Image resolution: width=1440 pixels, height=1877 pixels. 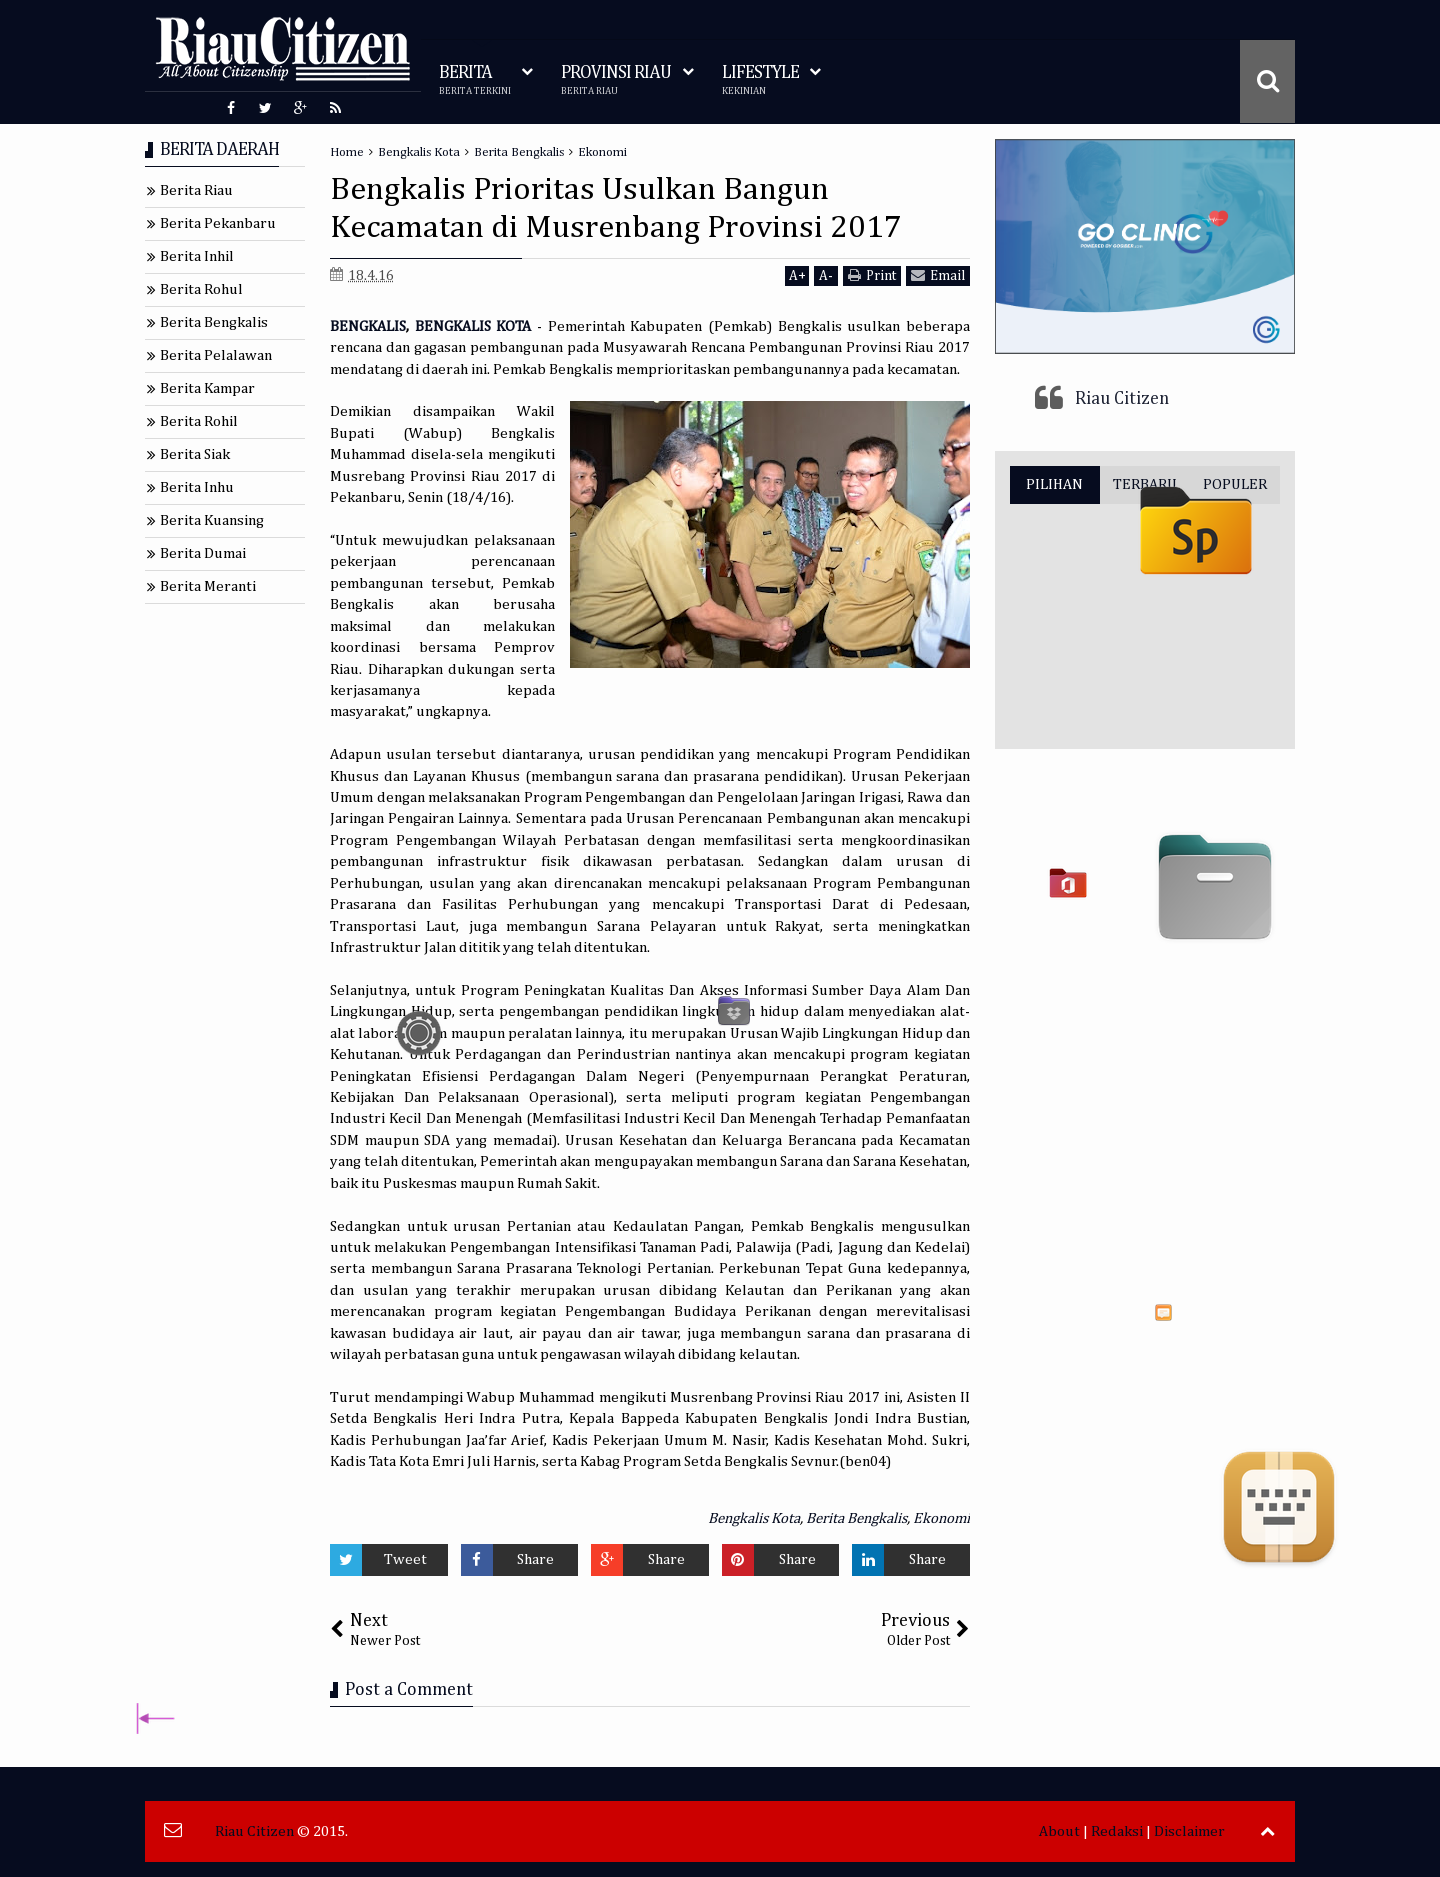 What do you see at coordinates (1215, 887) in the screenshot?
I see `open the file manager` at bounding box center [1215, 887].